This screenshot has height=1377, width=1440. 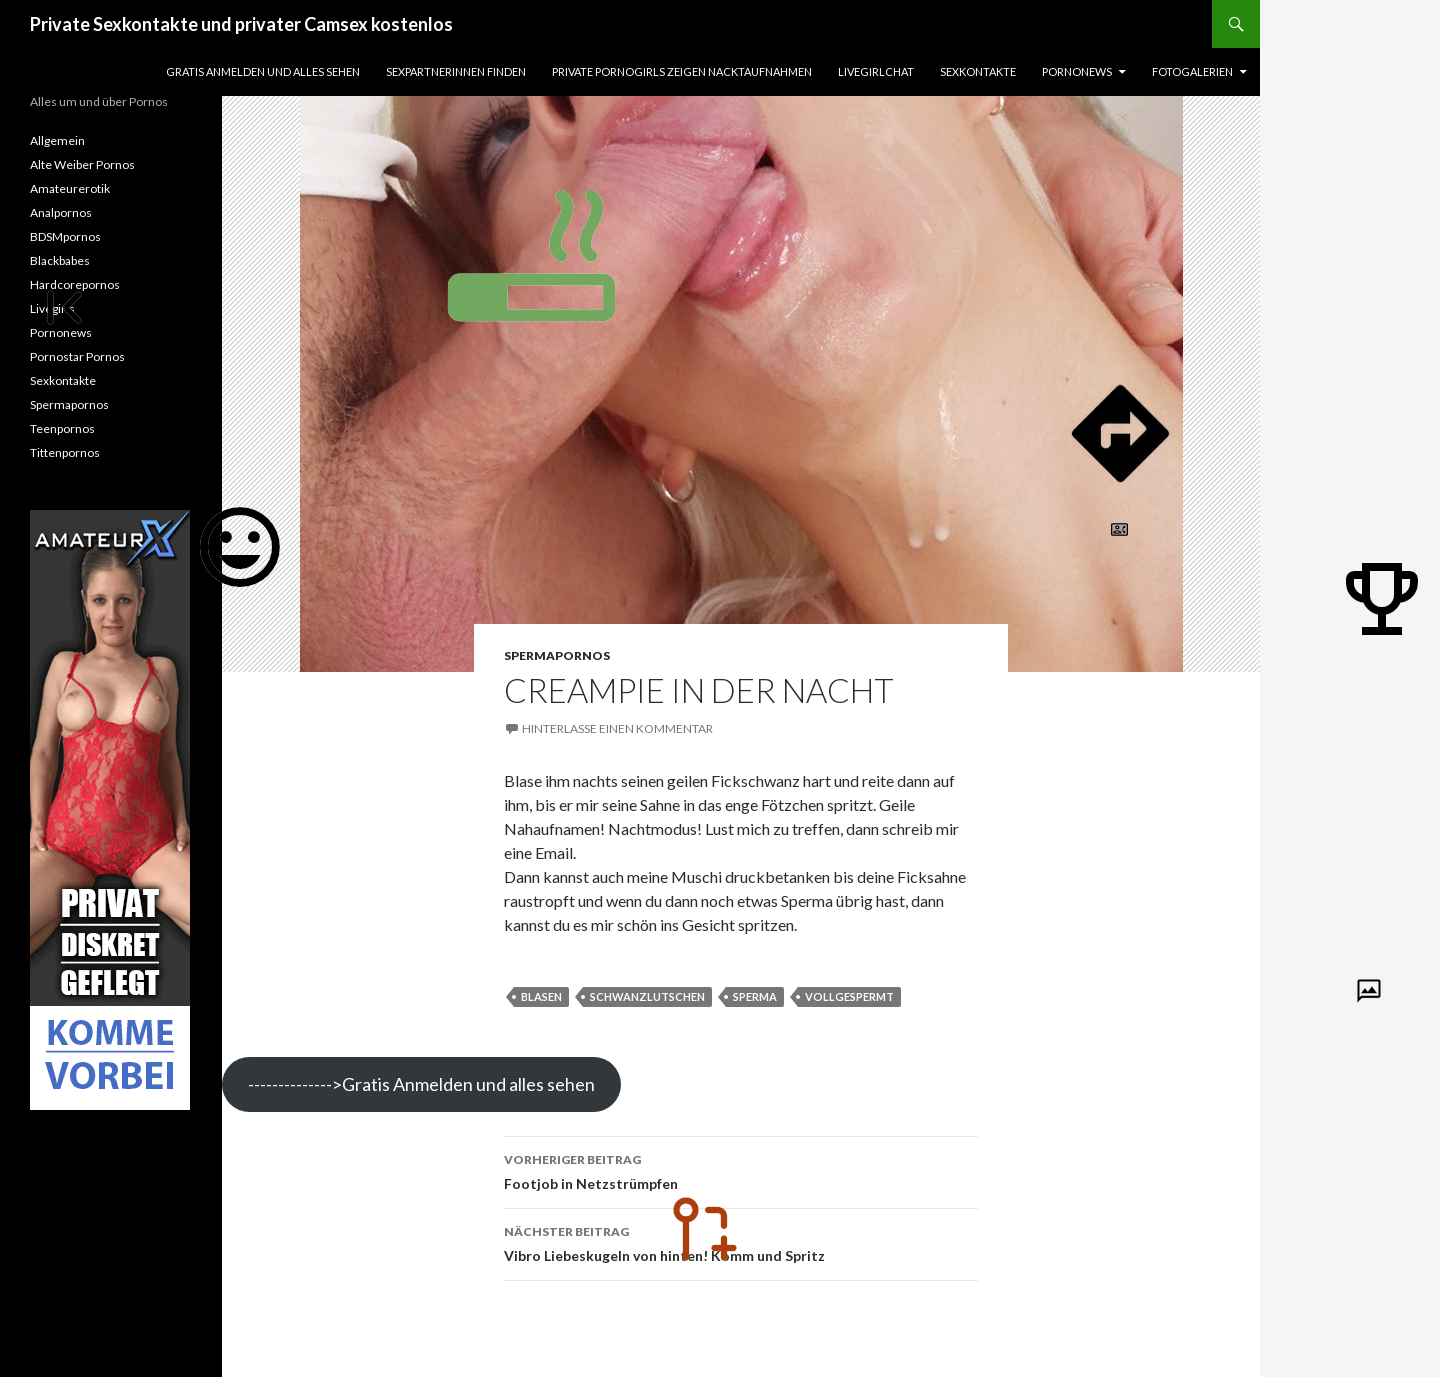 I want to click on view achievements or awards, so click(x=1382, y=599).